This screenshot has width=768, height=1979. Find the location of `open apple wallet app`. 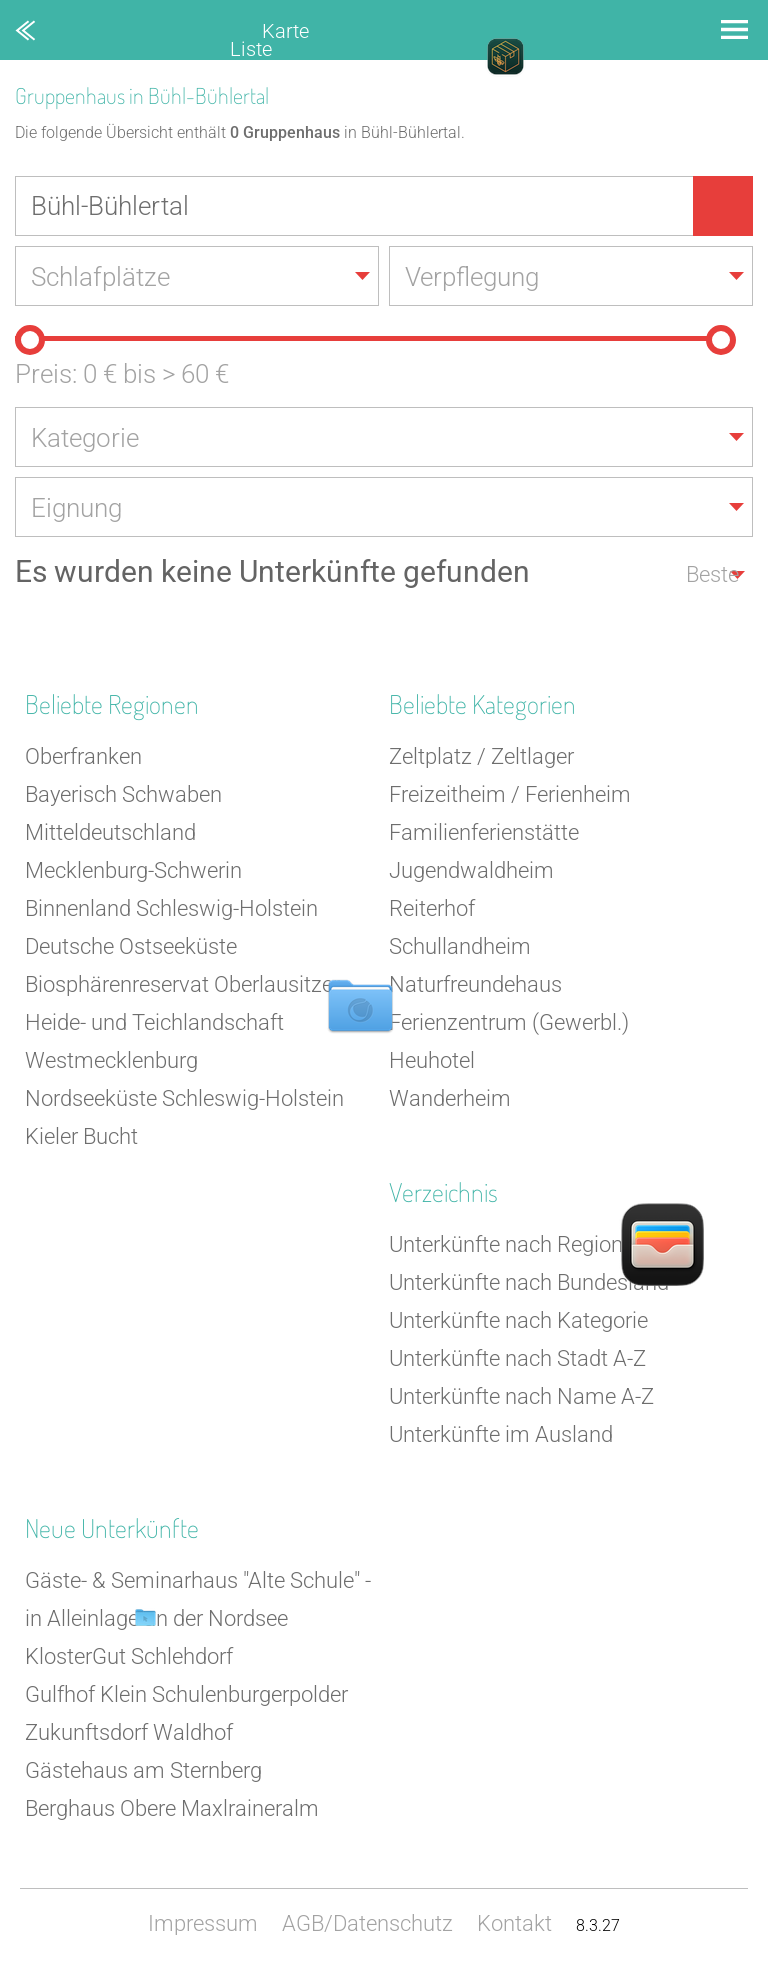

open apple wallet app is located at coordinates (662, 1244).